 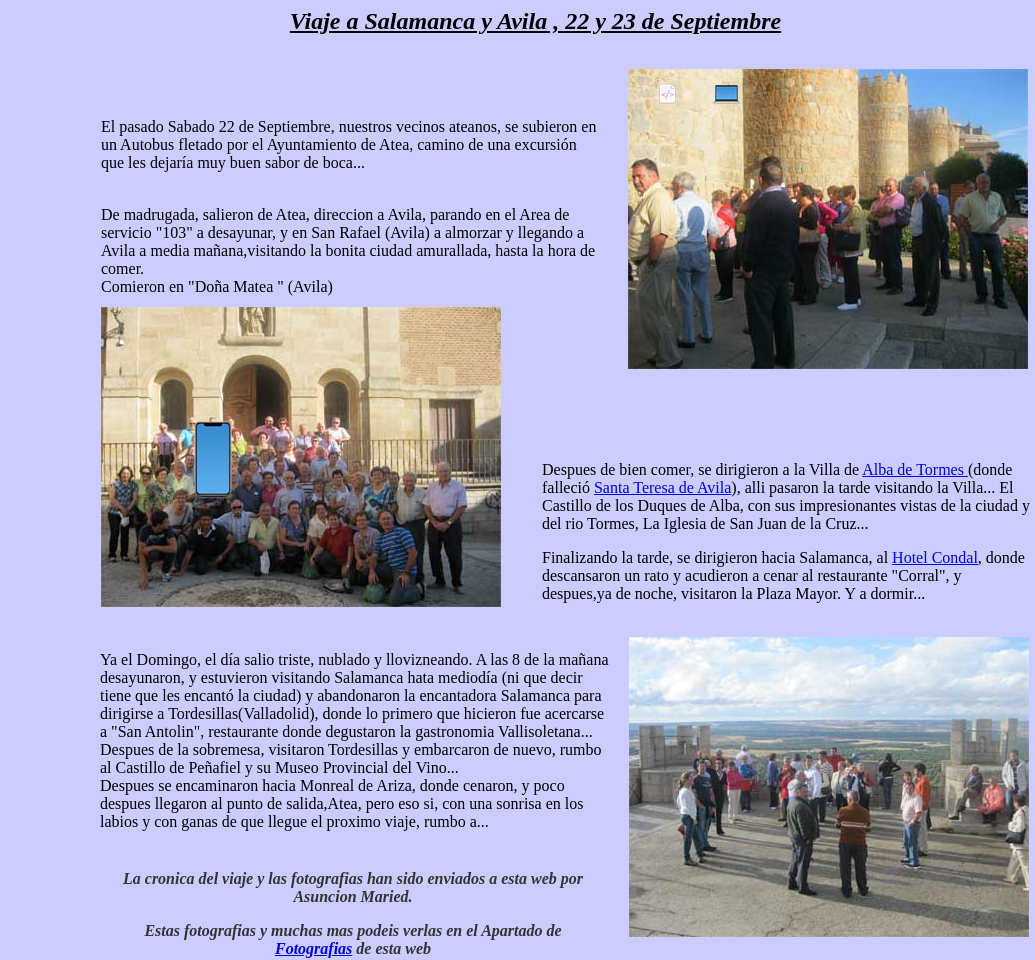 What do you see at coordinates (726, 91) in the screenshot?
I see `represents a macbook device in system settings` at bounding box center [726, 91].